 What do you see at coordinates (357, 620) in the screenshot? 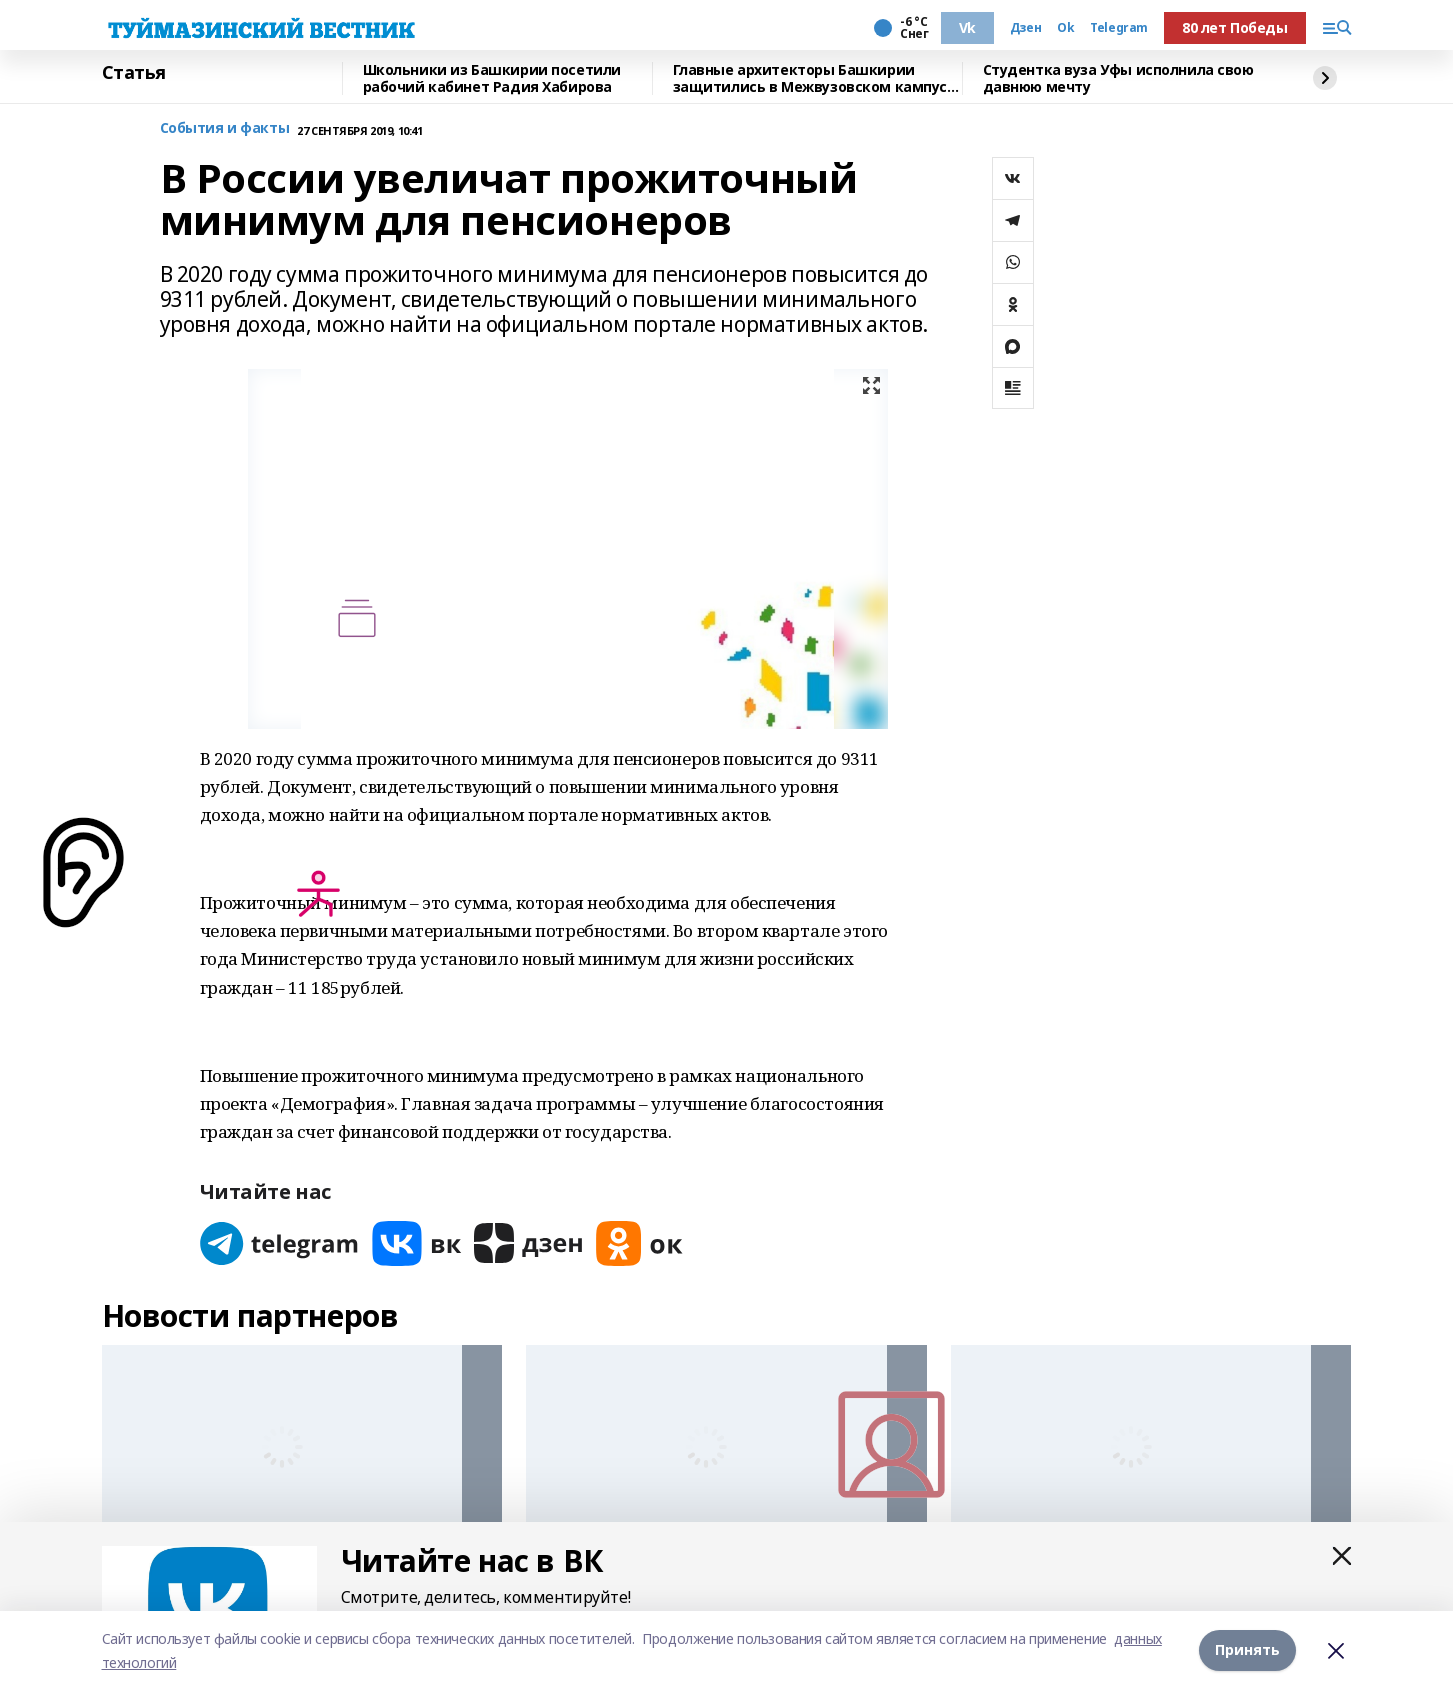
I see `view stacked cards or layers` at bounding box center [357, 620].